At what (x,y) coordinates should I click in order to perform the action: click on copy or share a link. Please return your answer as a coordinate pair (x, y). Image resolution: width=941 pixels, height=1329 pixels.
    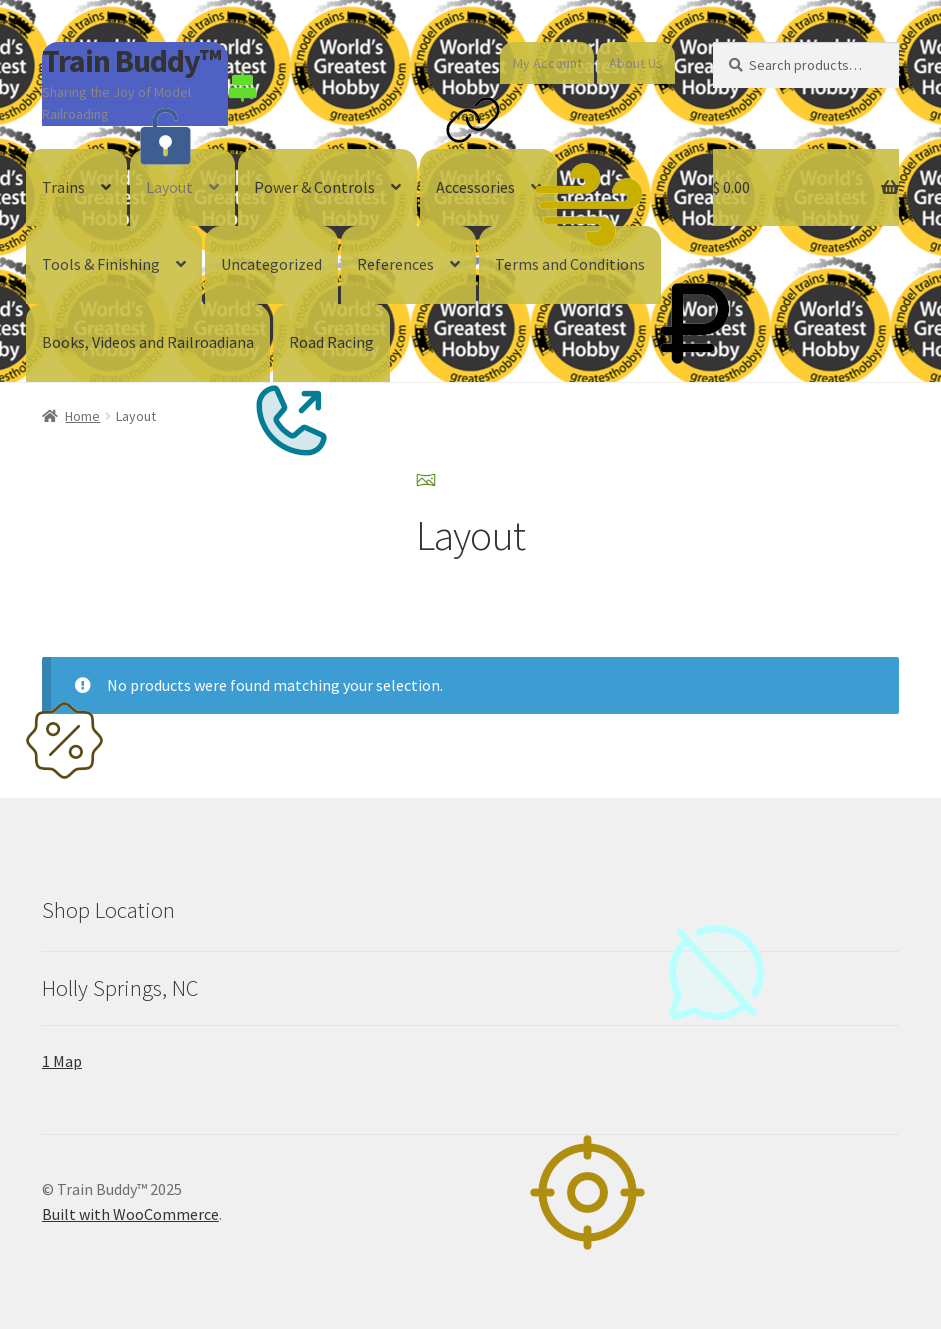
    Looking at the image, I should click on (473, 120).